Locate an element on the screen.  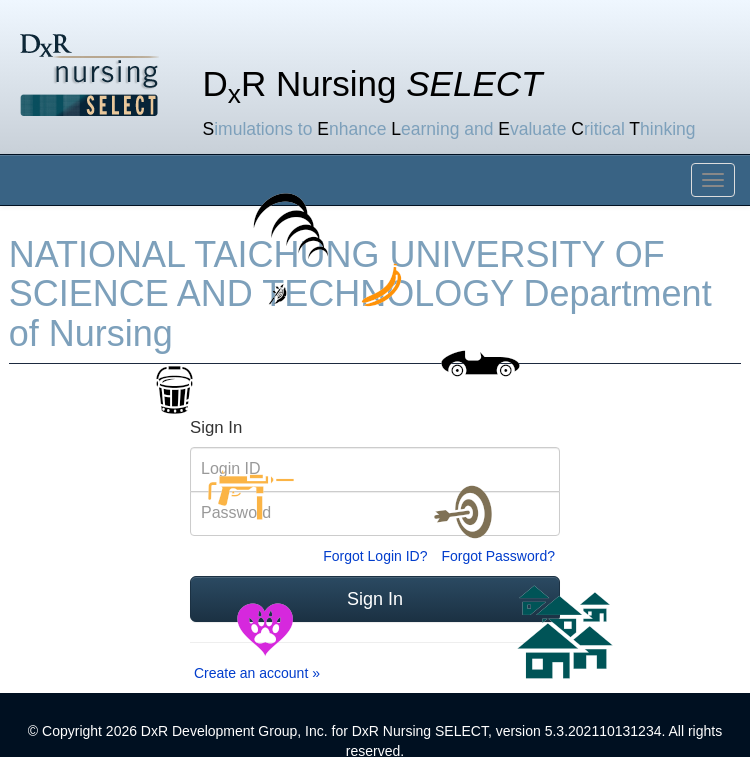
view village or settlement on map is located at coordinates (565, 632).